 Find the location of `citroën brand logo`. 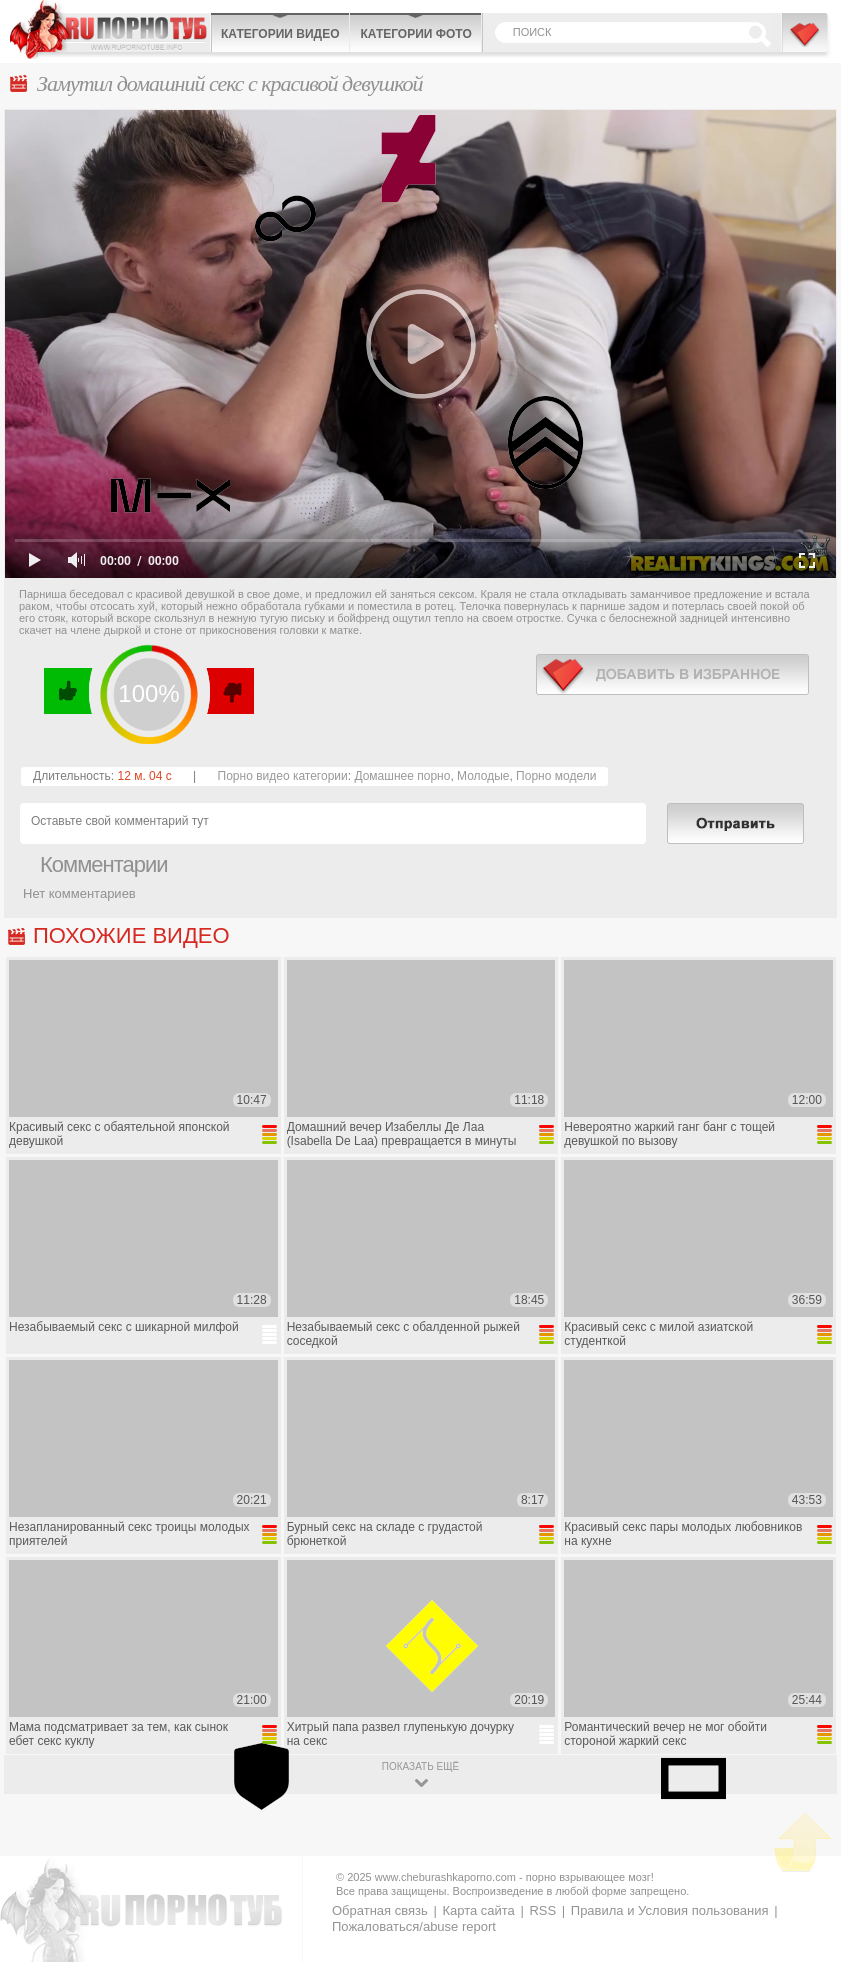

citroën brand logo is located at coordinates (545, 442).